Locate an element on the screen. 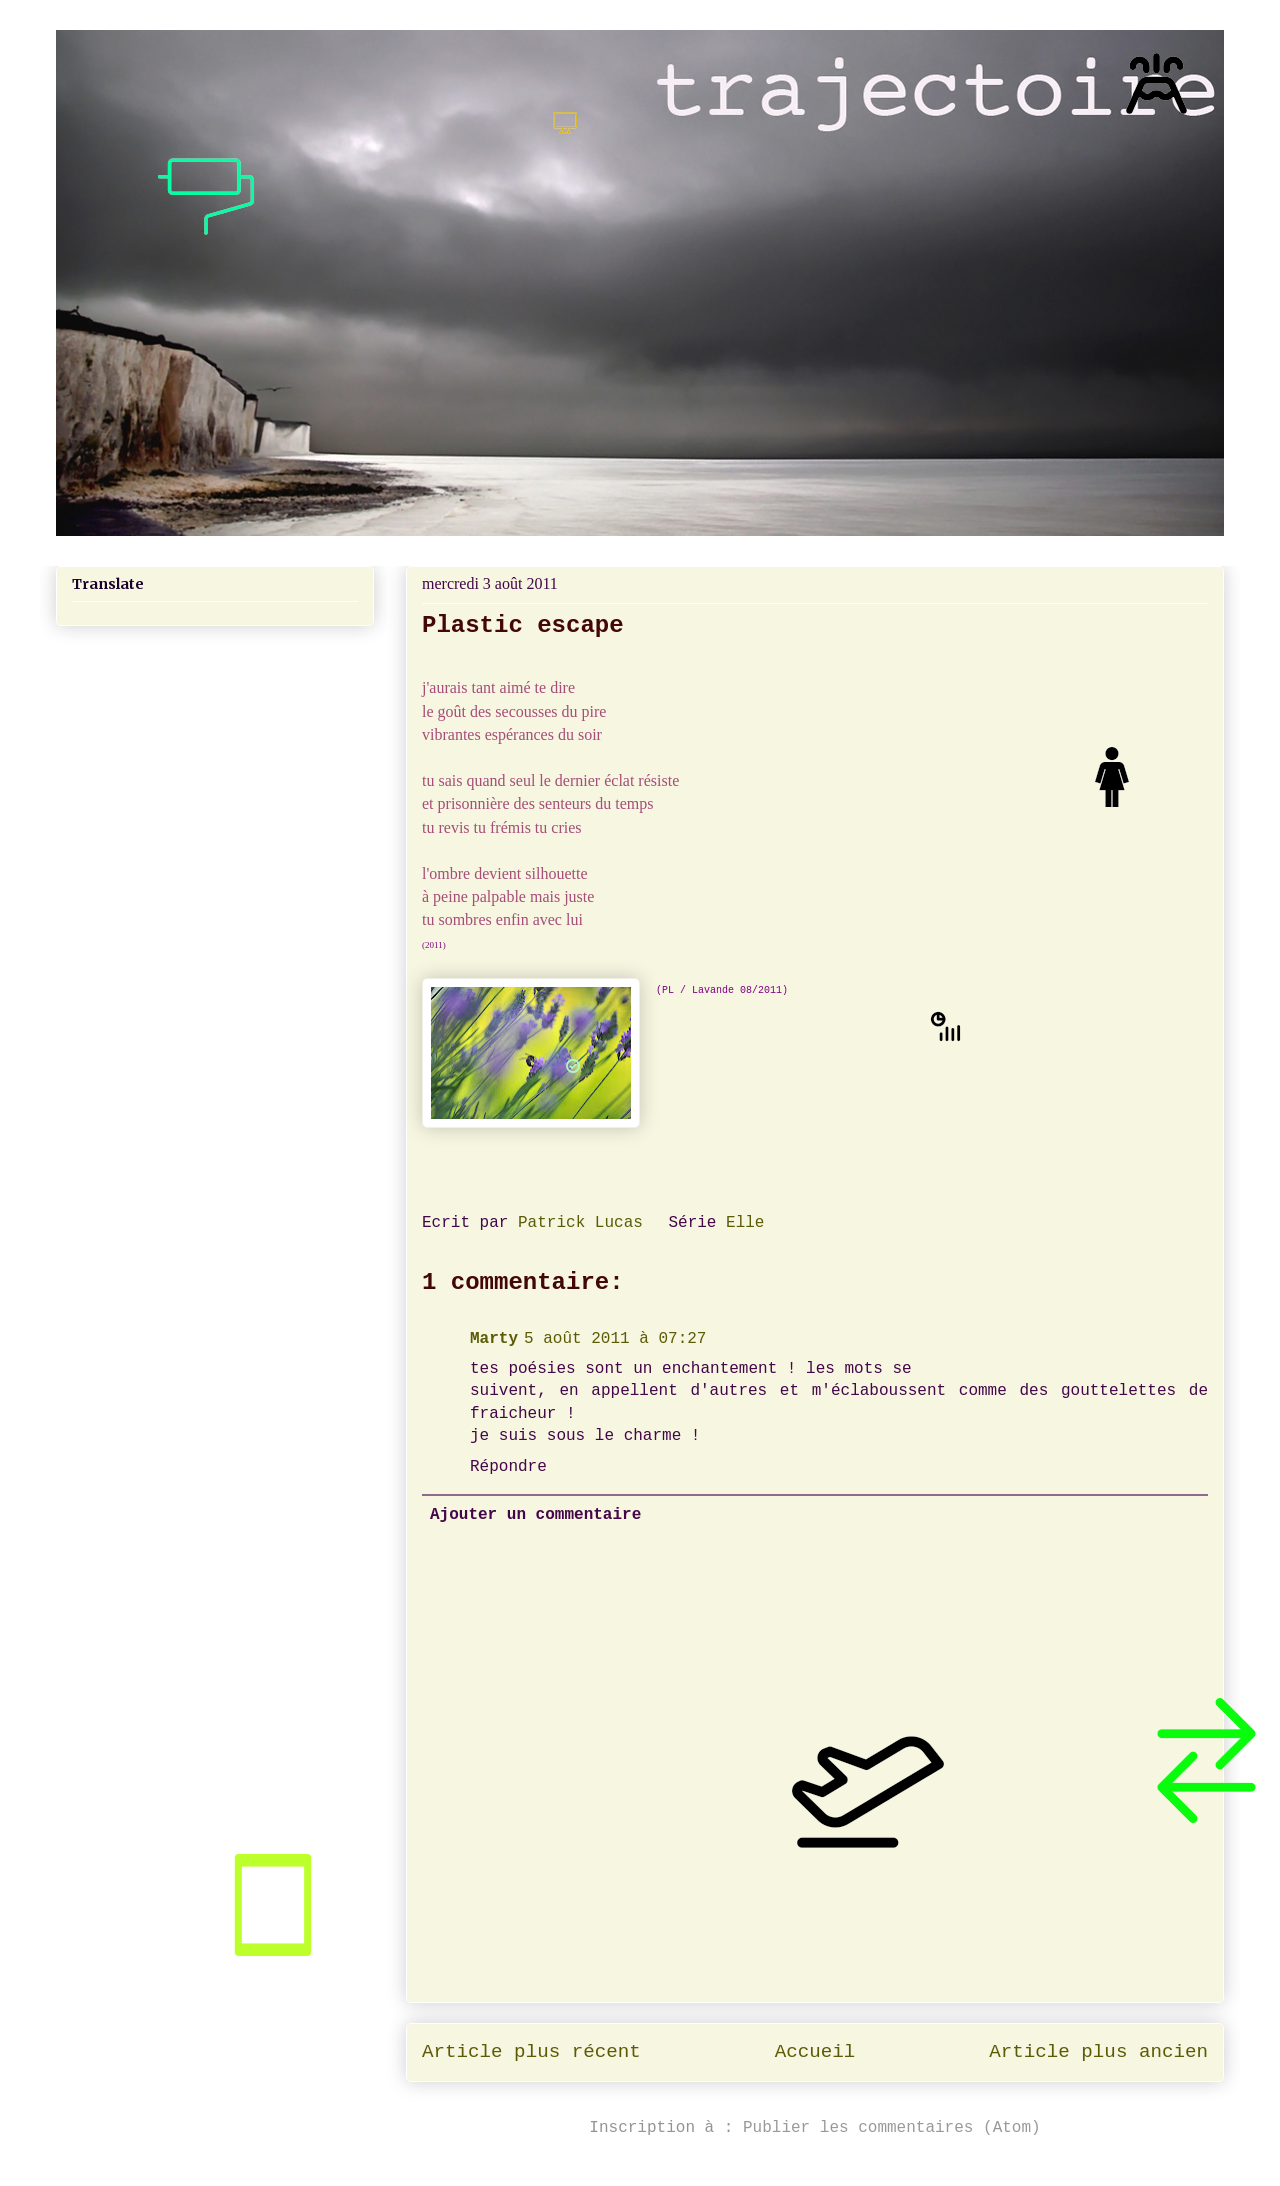 The width and height of the screenshot is (1280, 2186). indicates women's restroom or facilities is located at coordinates (1112, 777).